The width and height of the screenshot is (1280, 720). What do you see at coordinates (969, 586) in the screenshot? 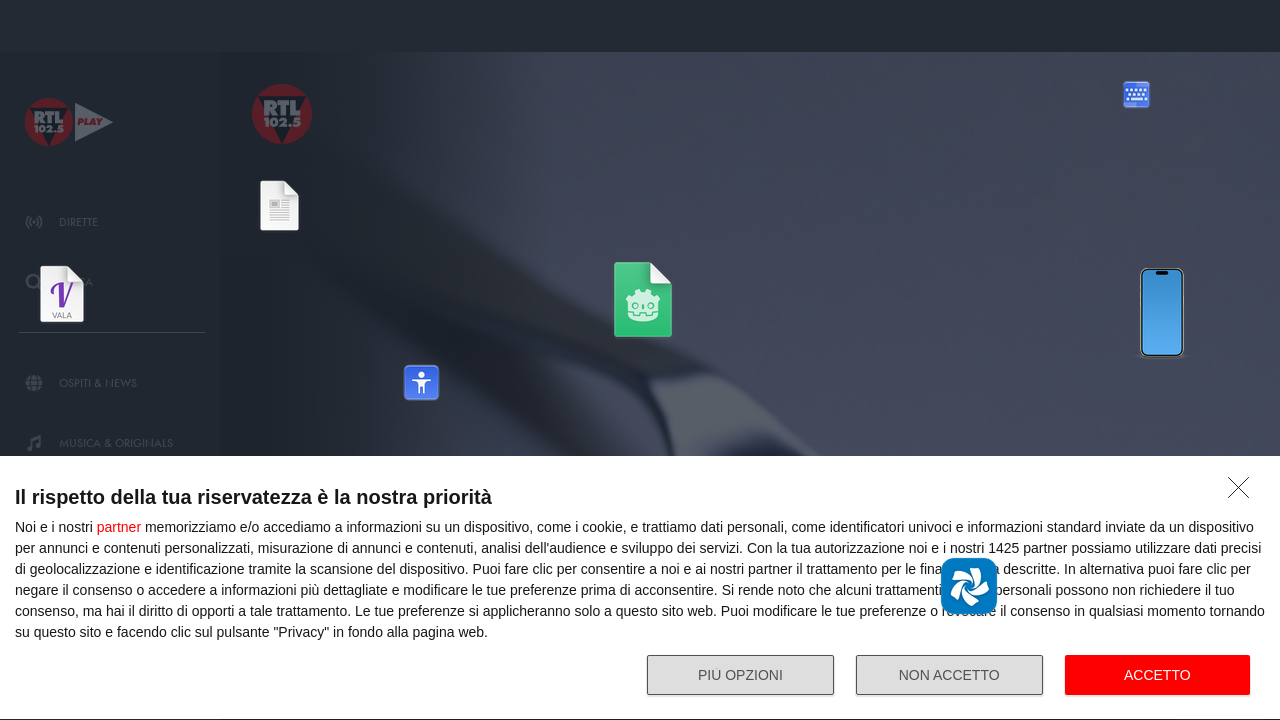
I see `open chakra linux distribution` at bounding box center [969, 586].